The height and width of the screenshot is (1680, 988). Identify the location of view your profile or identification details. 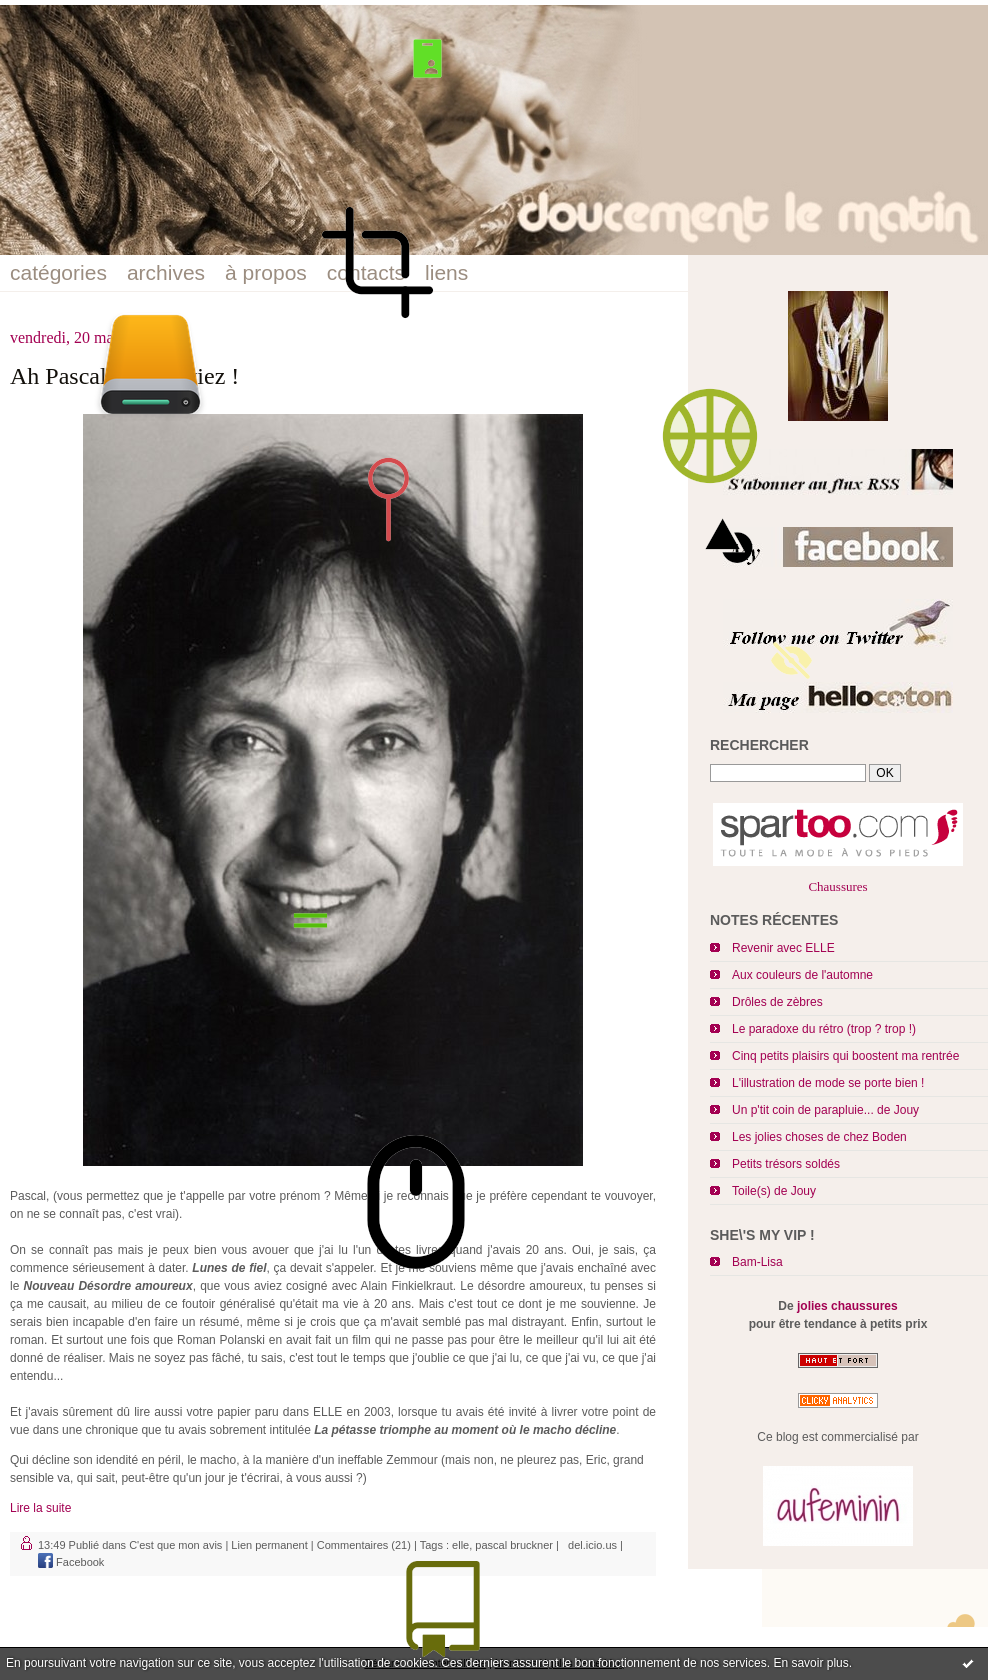
(427, 58).